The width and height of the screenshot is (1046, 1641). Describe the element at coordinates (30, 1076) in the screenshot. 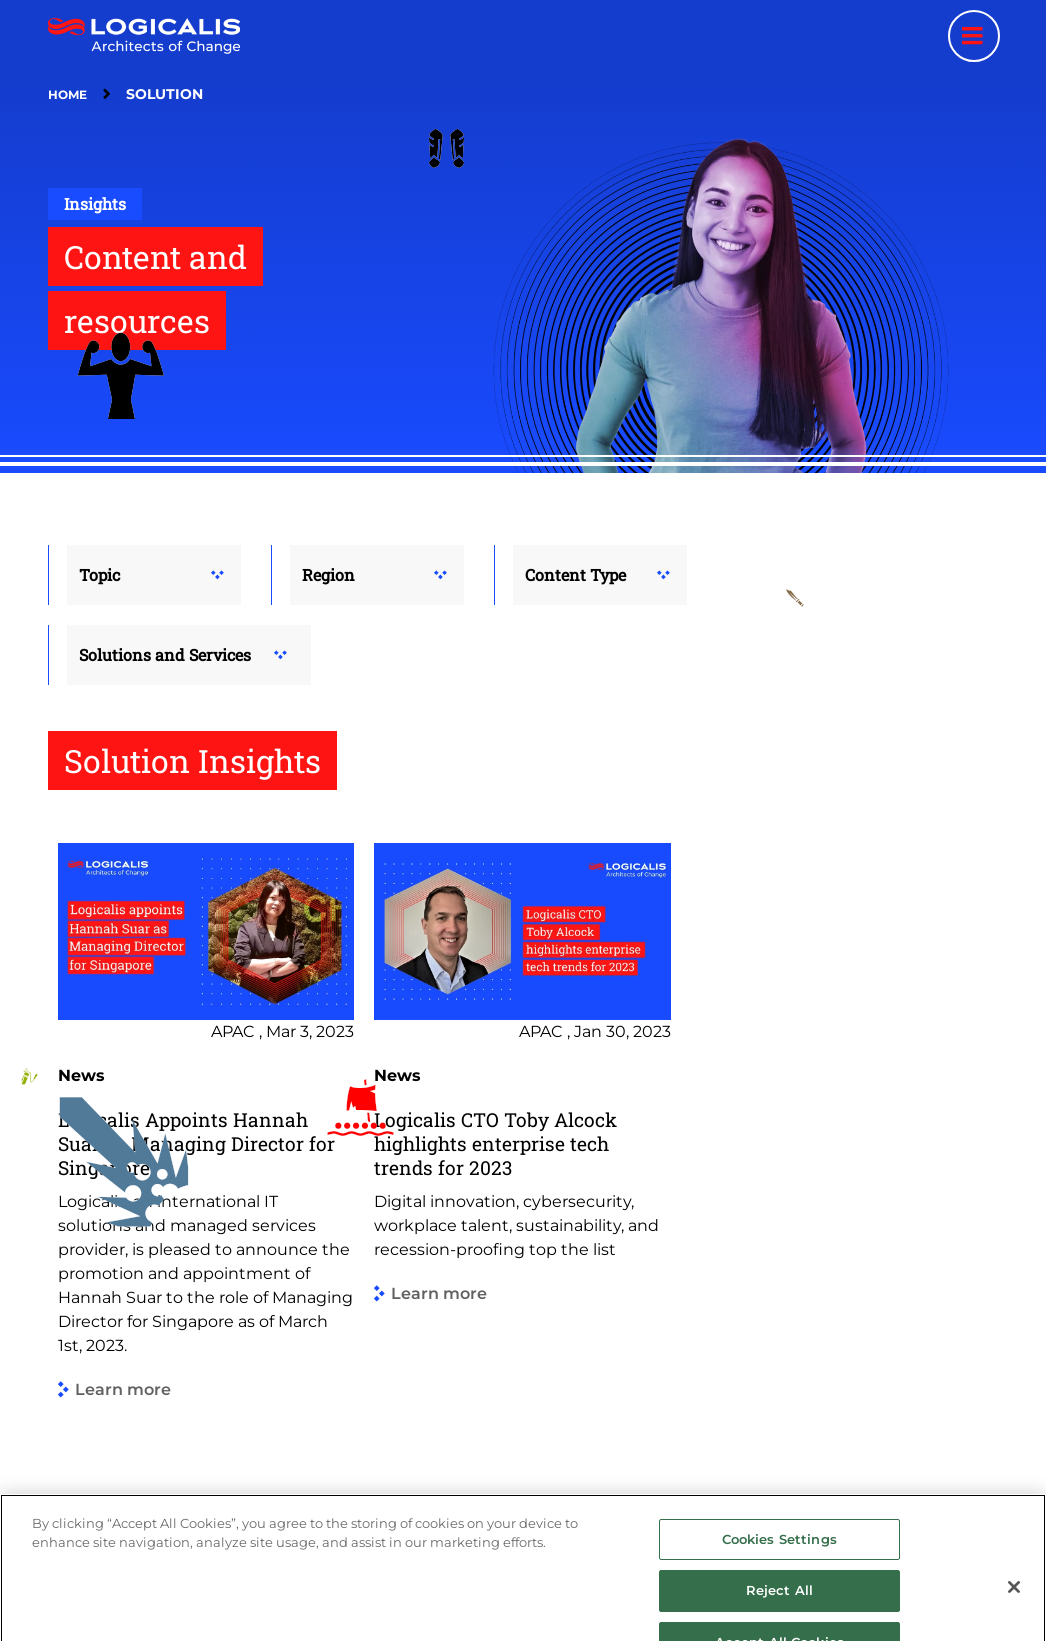

I see `access fire safety equipment or information` at that location.